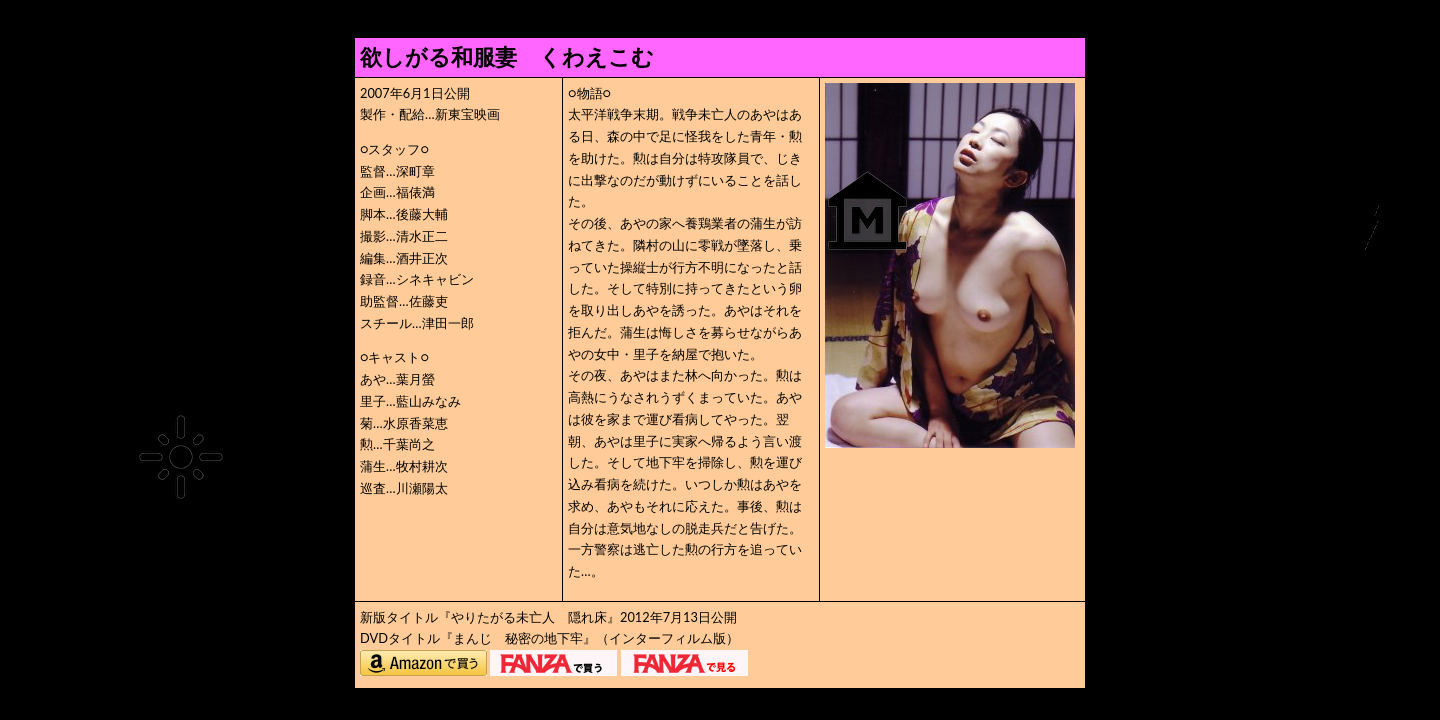 The height and width of the screenshot is (720, 1440). Describe the element at coordinates (181, 457) in the screenshot. I see `adjust screen brightness` at that location.